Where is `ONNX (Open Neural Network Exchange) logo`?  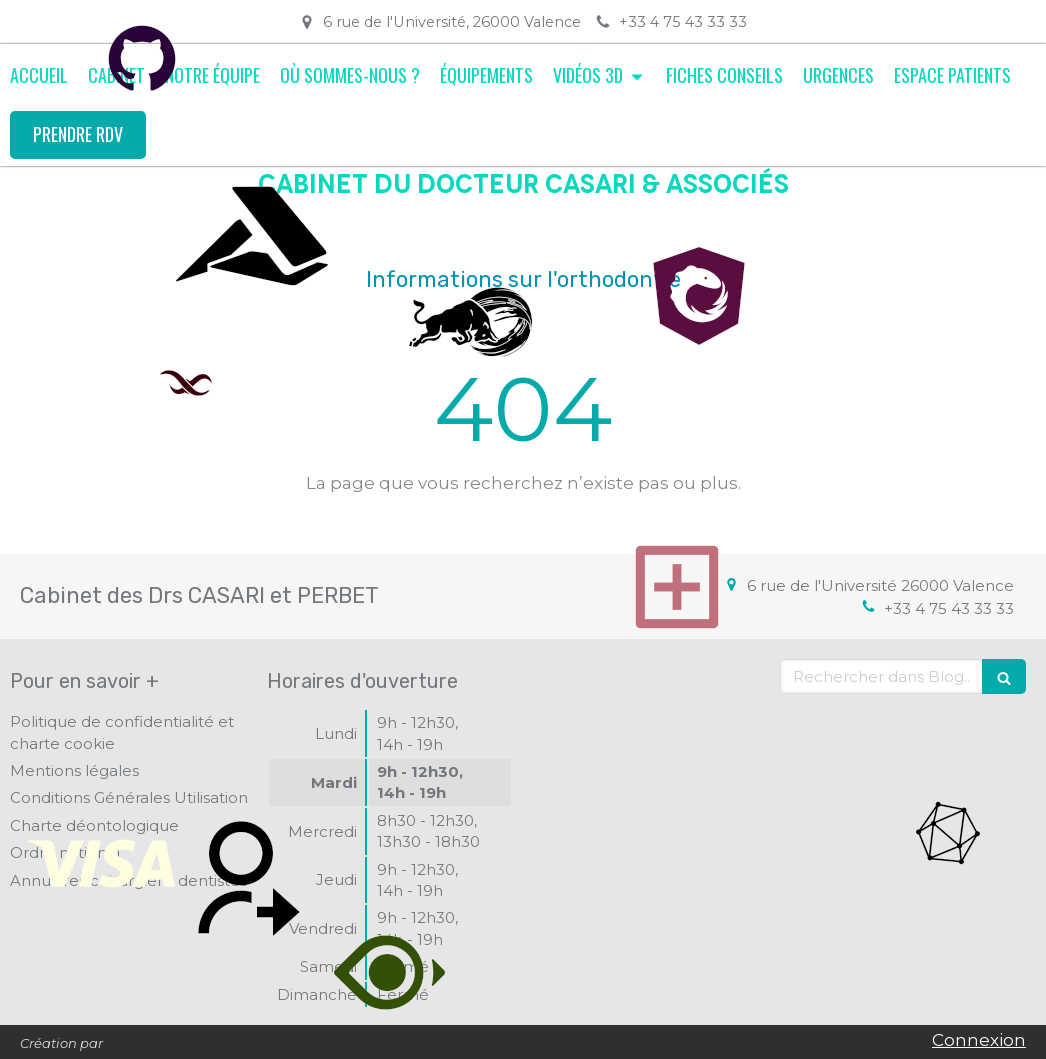 ONNX (Open Neural Network Exchange) logo is located at coordinates (948, 833).